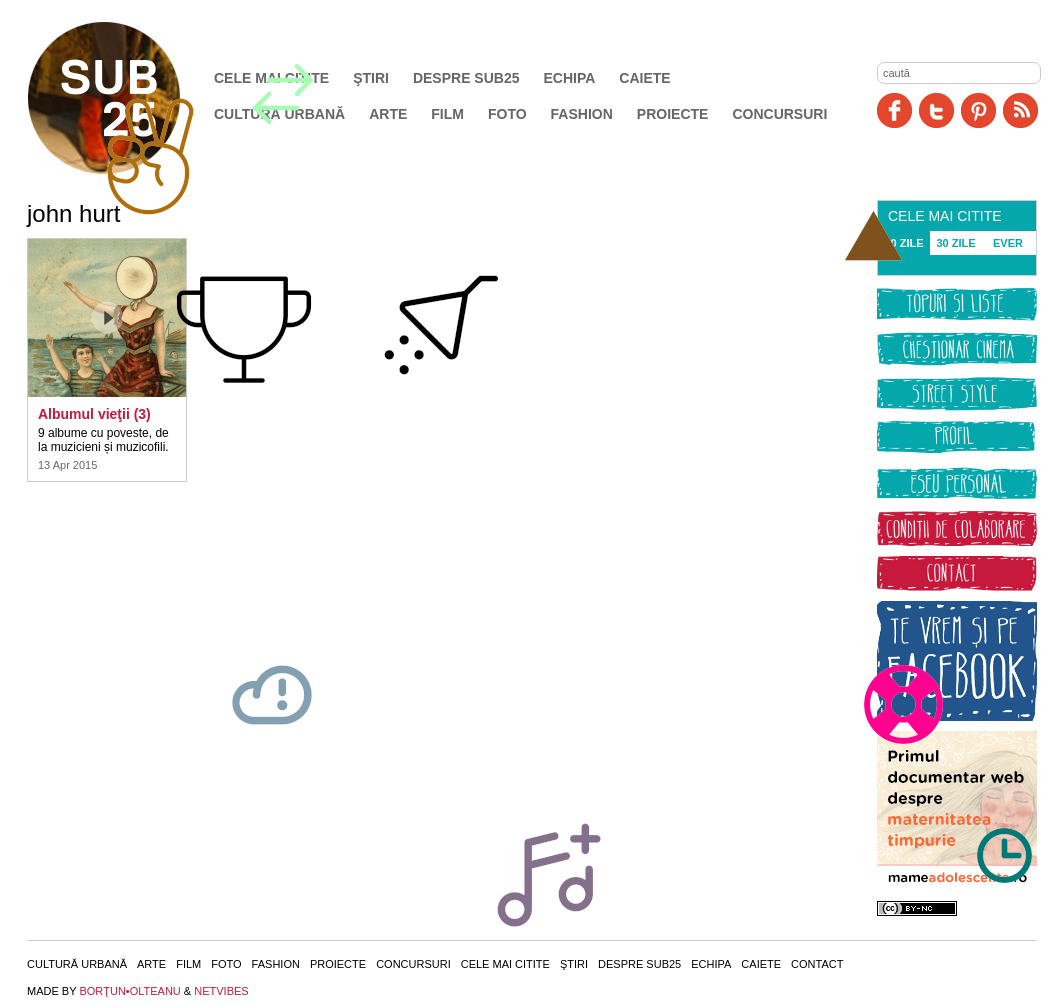 The image size is (1064, 1007). What do you see at coordinates (873, 239) in the screenshot?
I see `set a function breakpoint in the debugger` at bounding box center [873, 239].